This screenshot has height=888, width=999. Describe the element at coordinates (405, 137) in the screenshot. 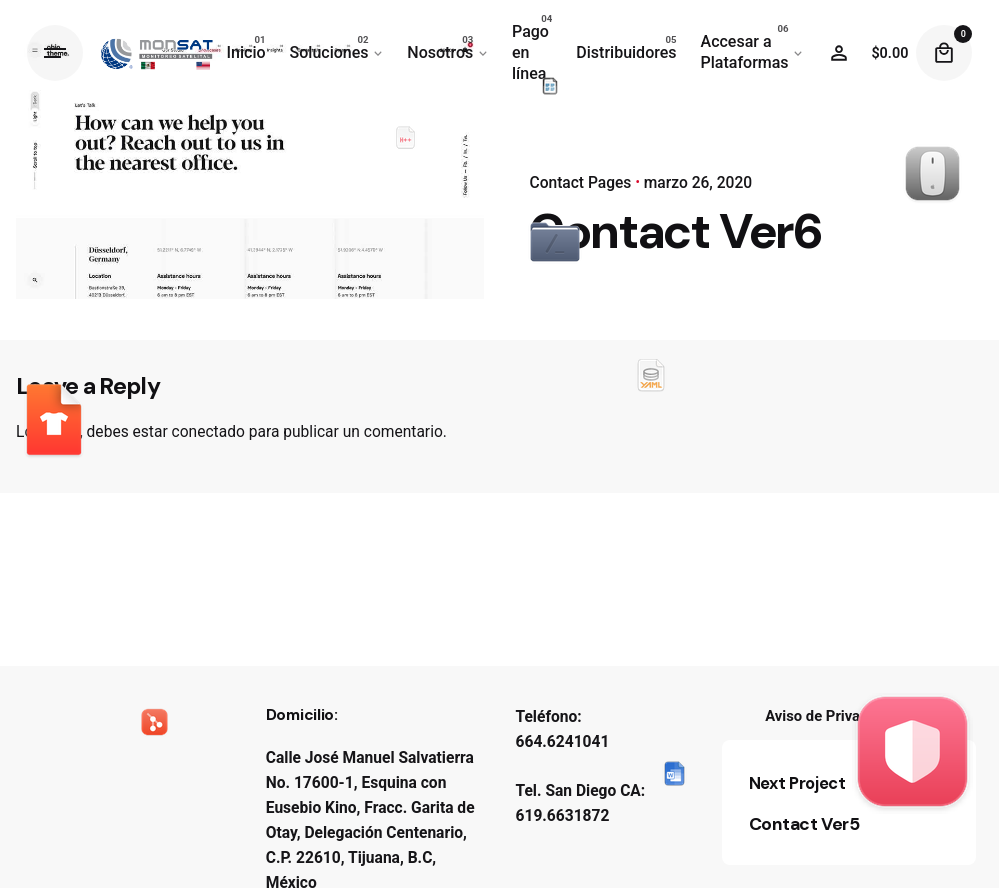

I see `c++ header file` at that location.